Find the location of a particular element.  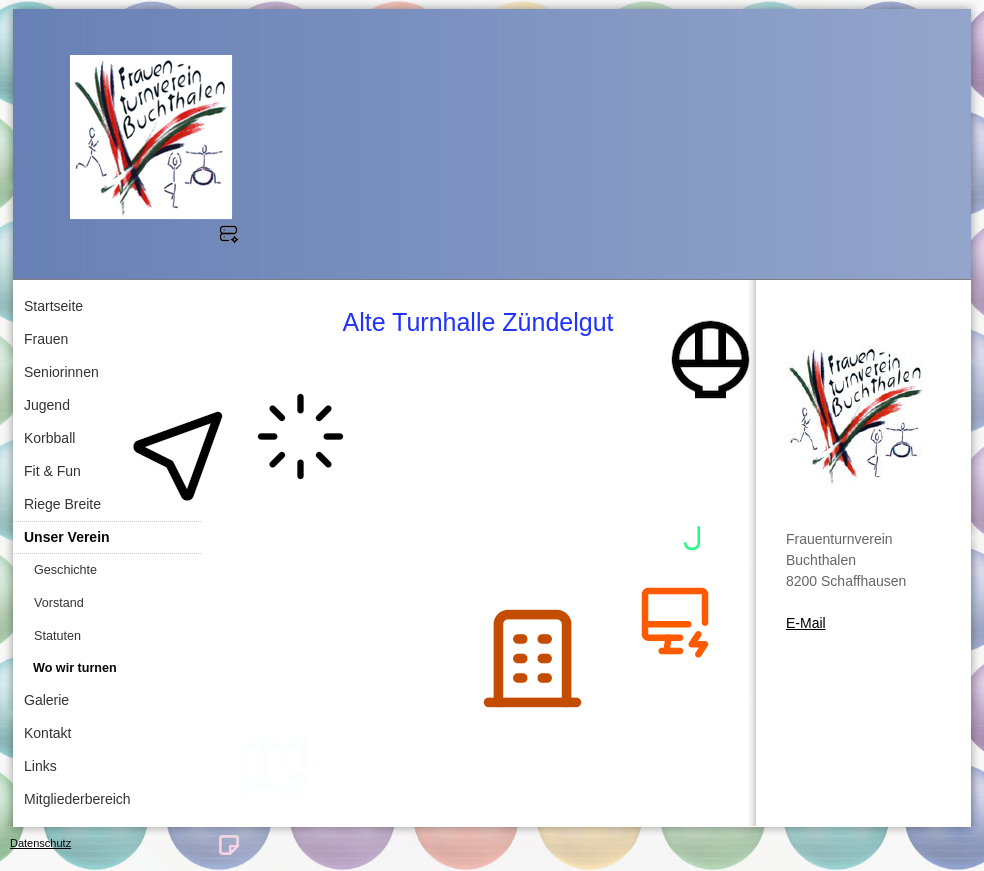

view building or property details is located at coordinates (532, 658).